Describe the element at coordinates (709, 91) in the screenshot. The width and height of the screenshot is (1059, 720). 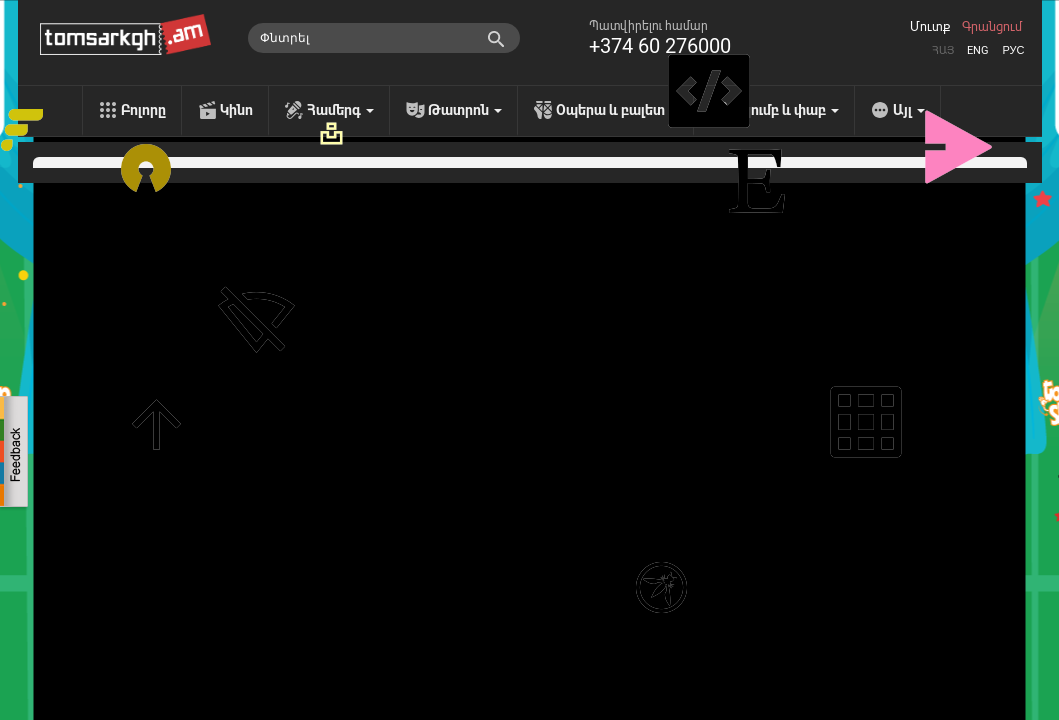
I see `open code editor or development tools` at that location.